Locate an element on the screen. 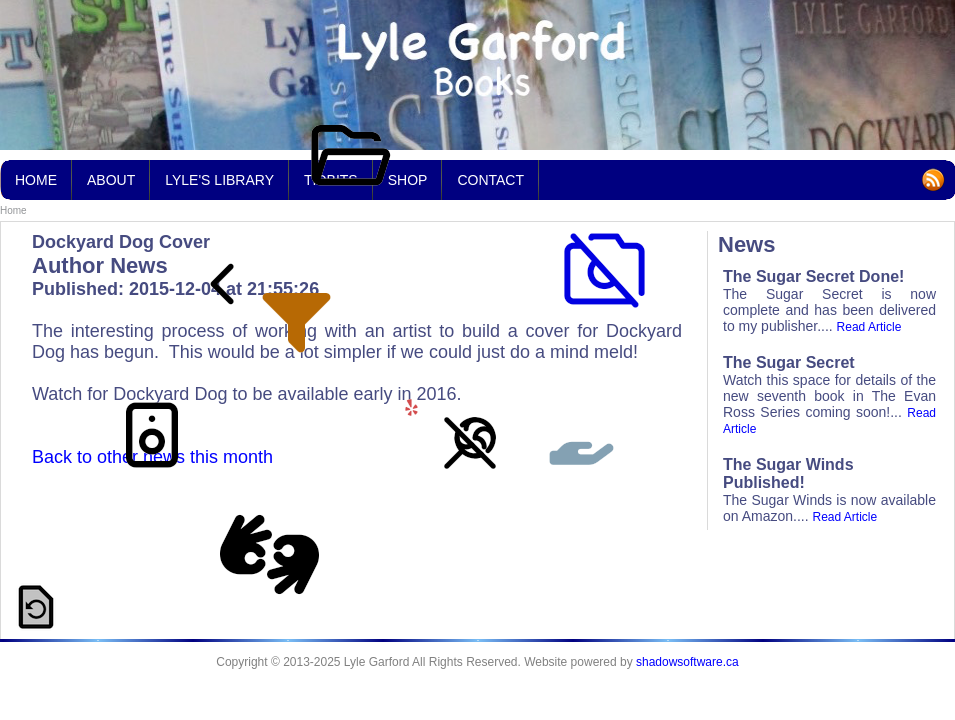  restore a previous version of a document is located at coordinates (36, 607).